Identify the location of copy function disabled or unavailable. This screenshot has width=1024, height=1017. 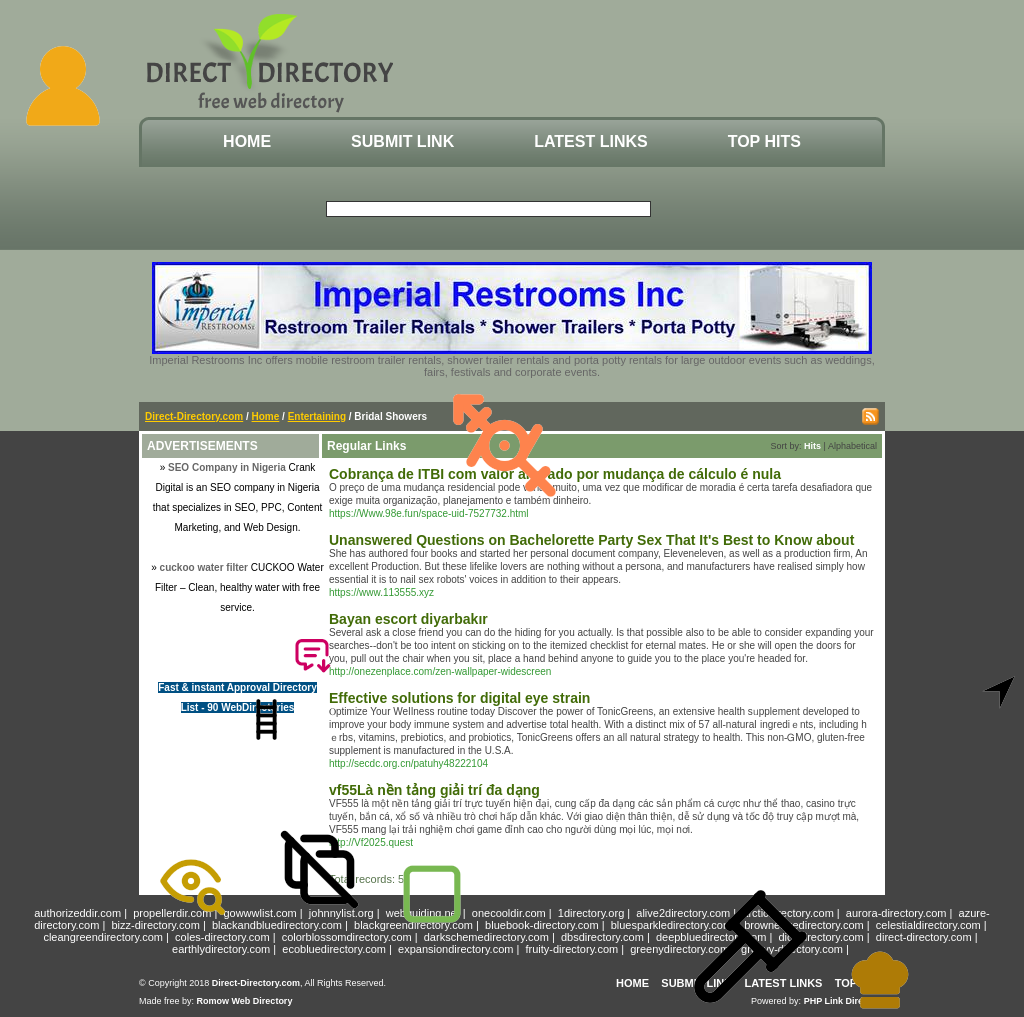
(319, 869).